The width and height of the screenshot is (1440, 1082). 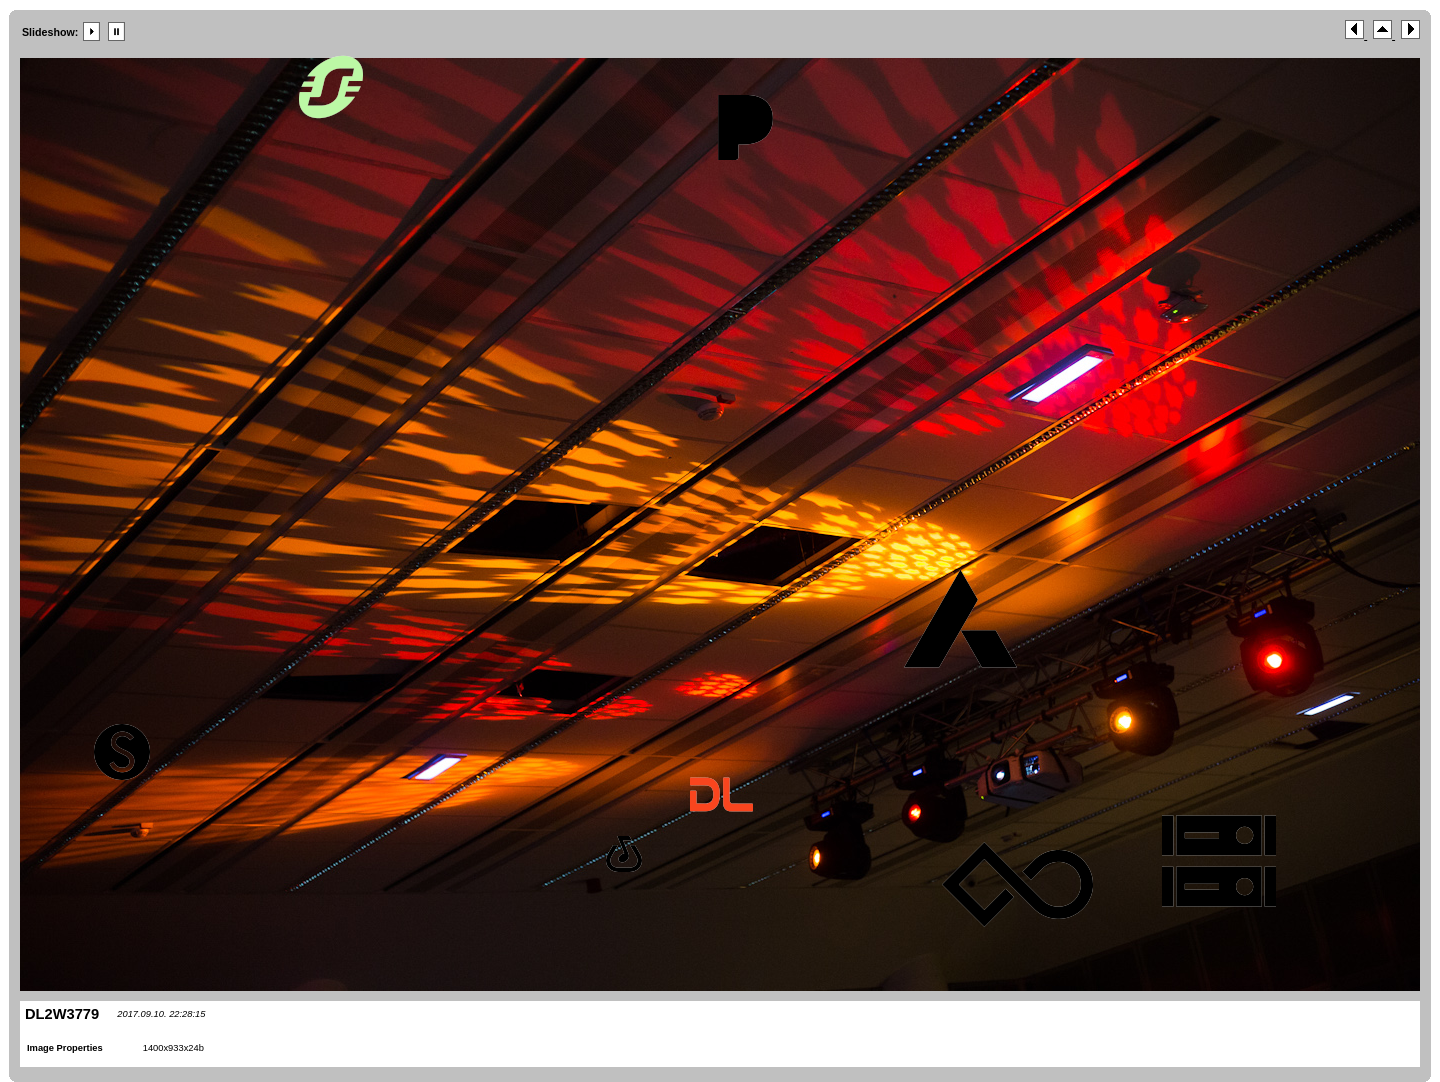 I want to click on debrid-link service logo, so click(x=721, y=794).